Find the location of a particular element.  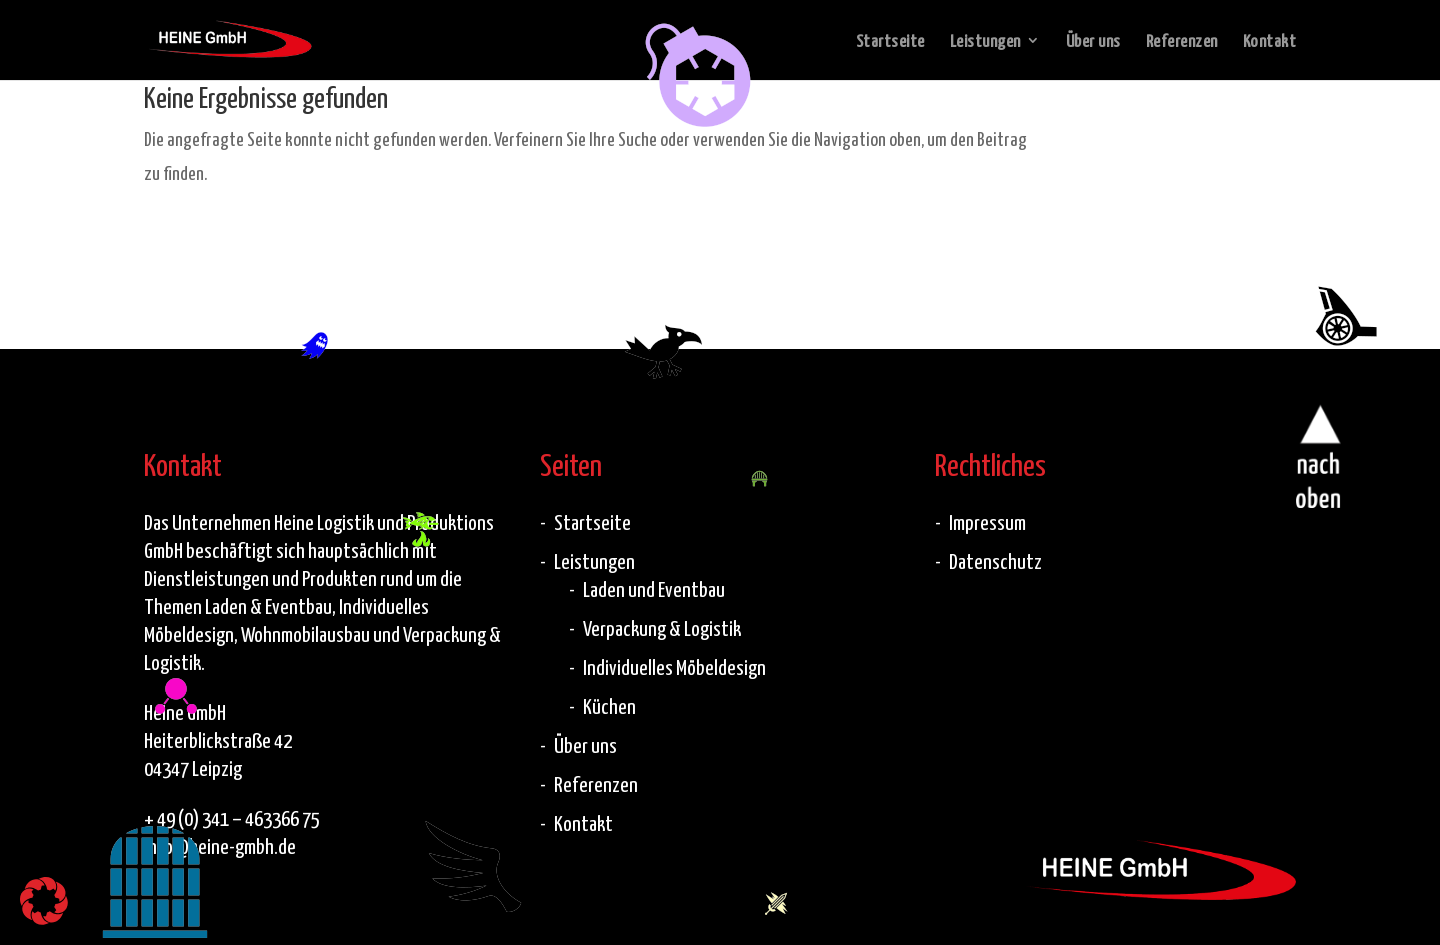

indicates water or hydration level is located at coordinates (176, 696).